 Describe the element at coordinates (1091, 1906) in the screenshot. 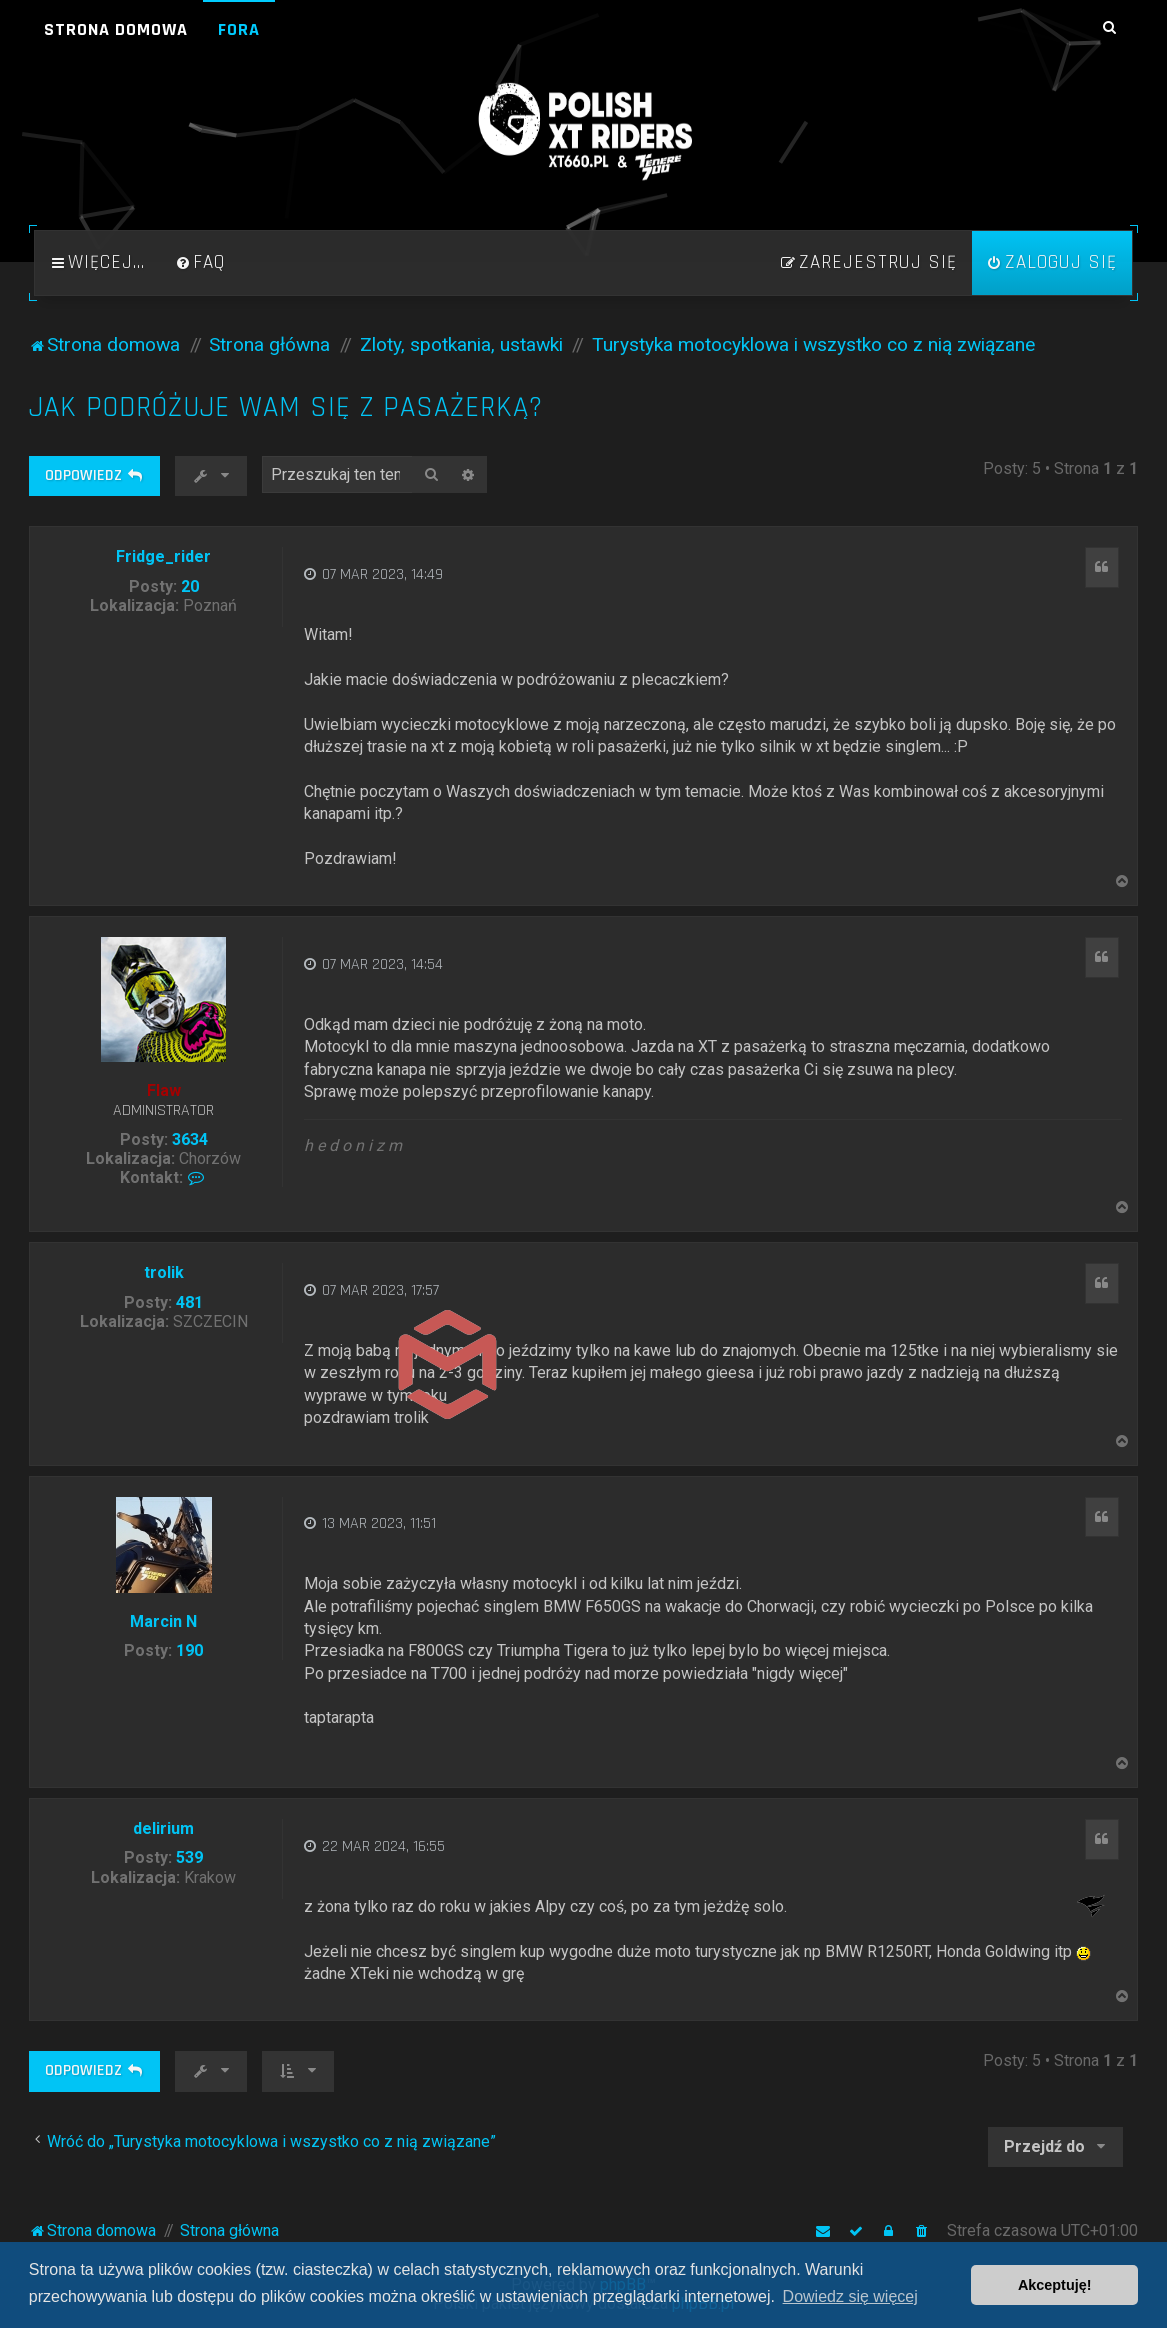

I see `Pingdom website monitoring service logo` at that location.